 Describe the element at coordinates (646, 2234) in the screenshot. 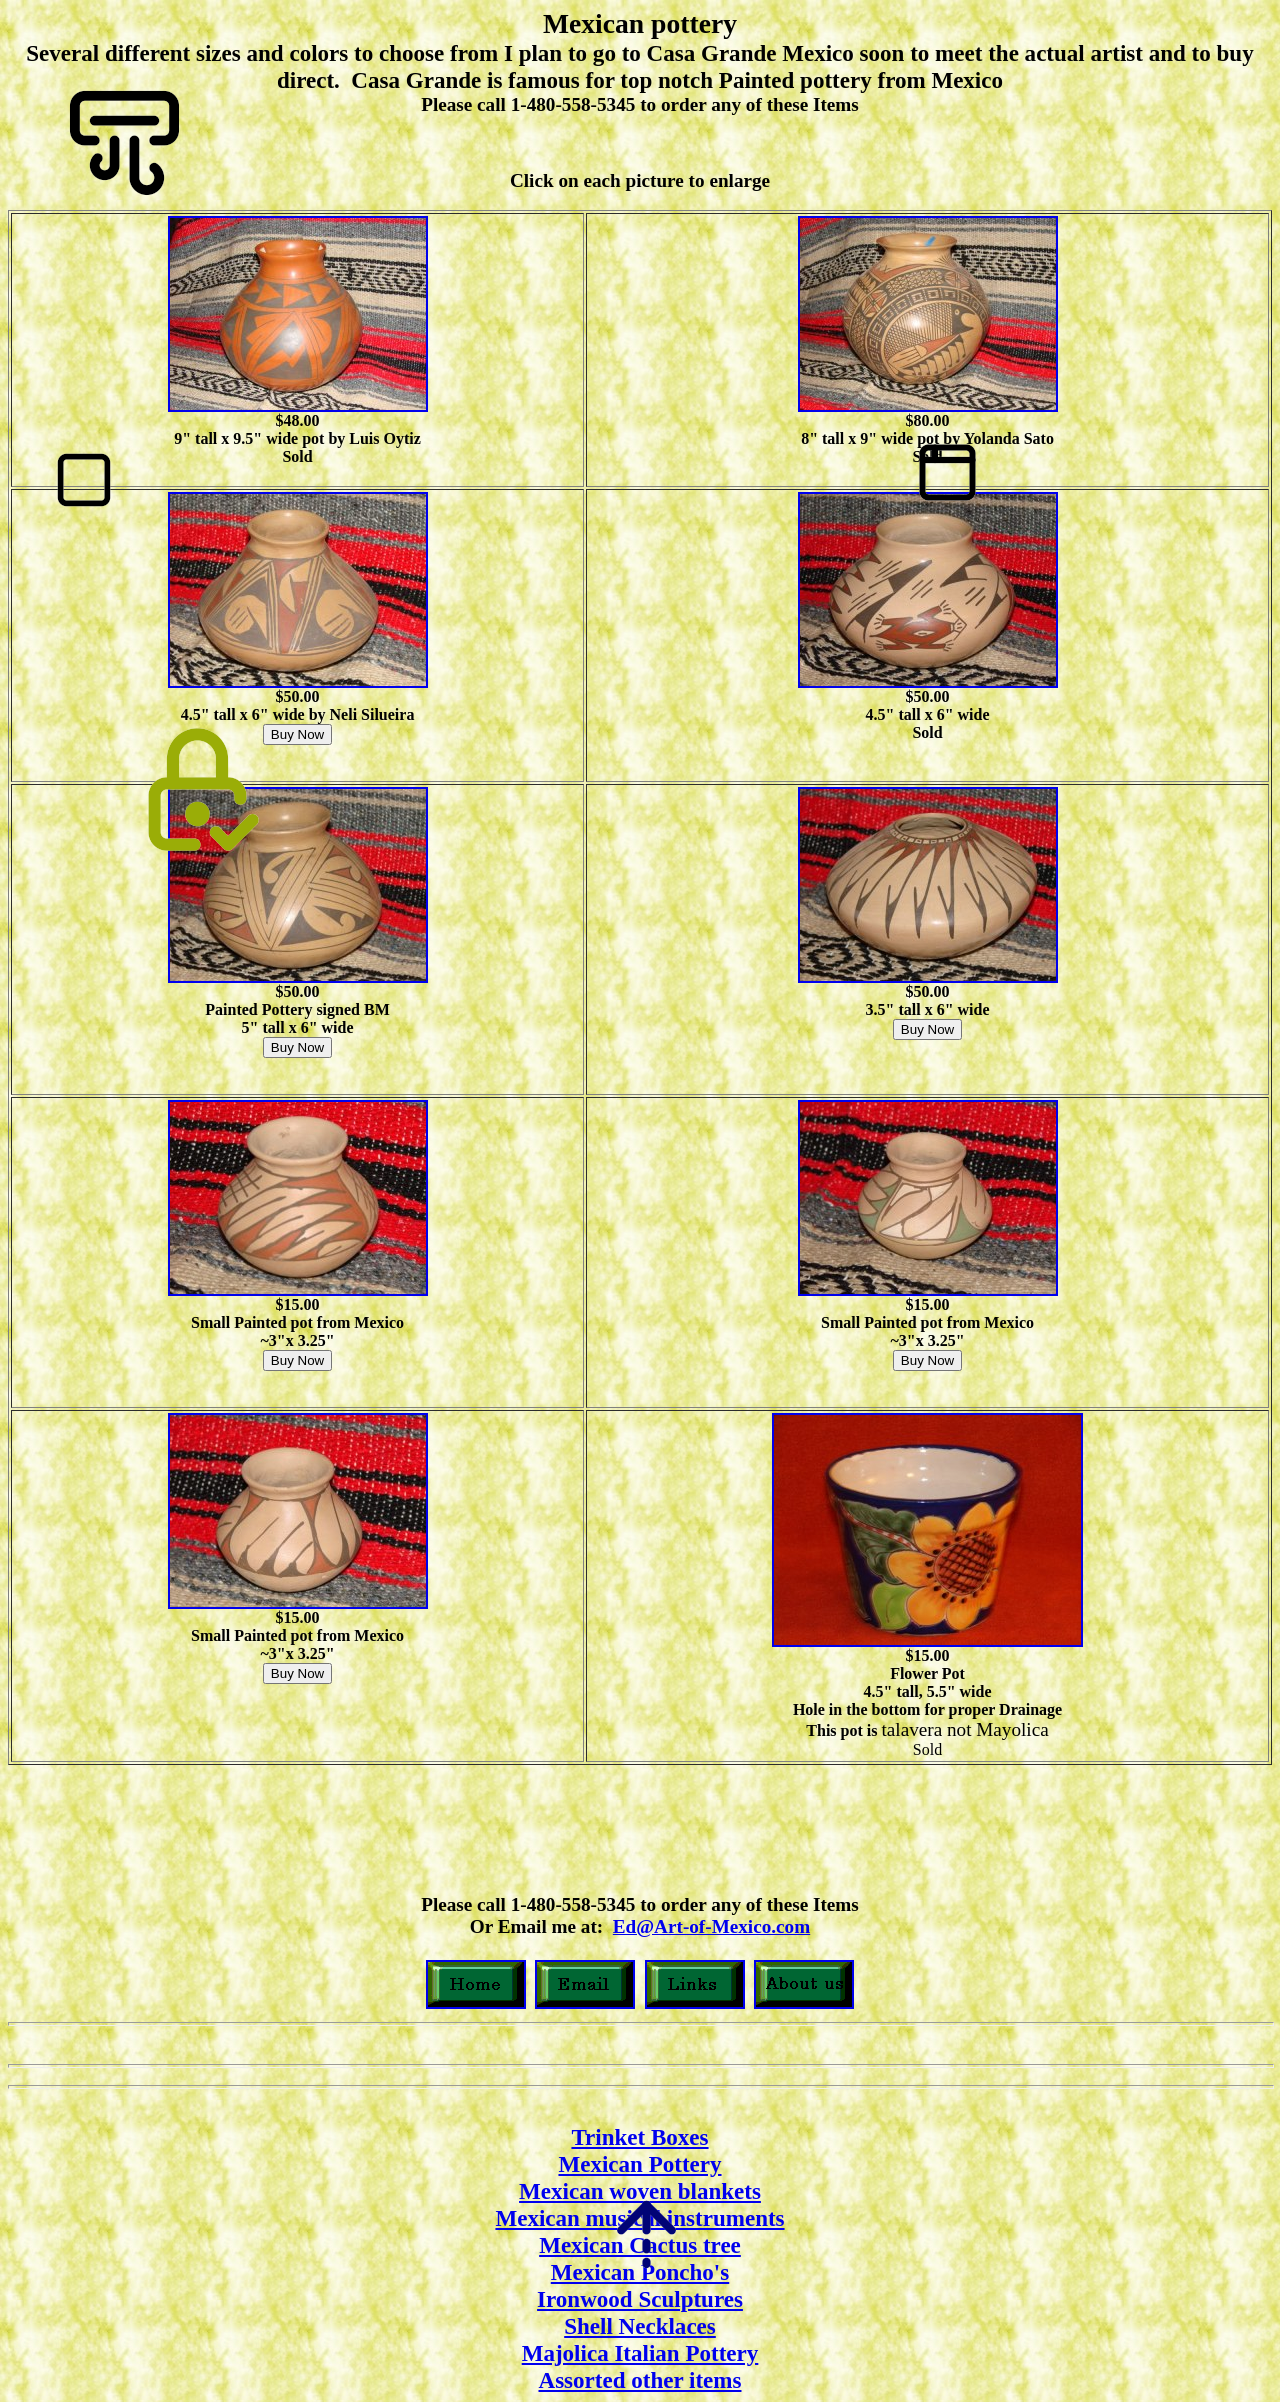

I see `upload in progress or pending` at that location.